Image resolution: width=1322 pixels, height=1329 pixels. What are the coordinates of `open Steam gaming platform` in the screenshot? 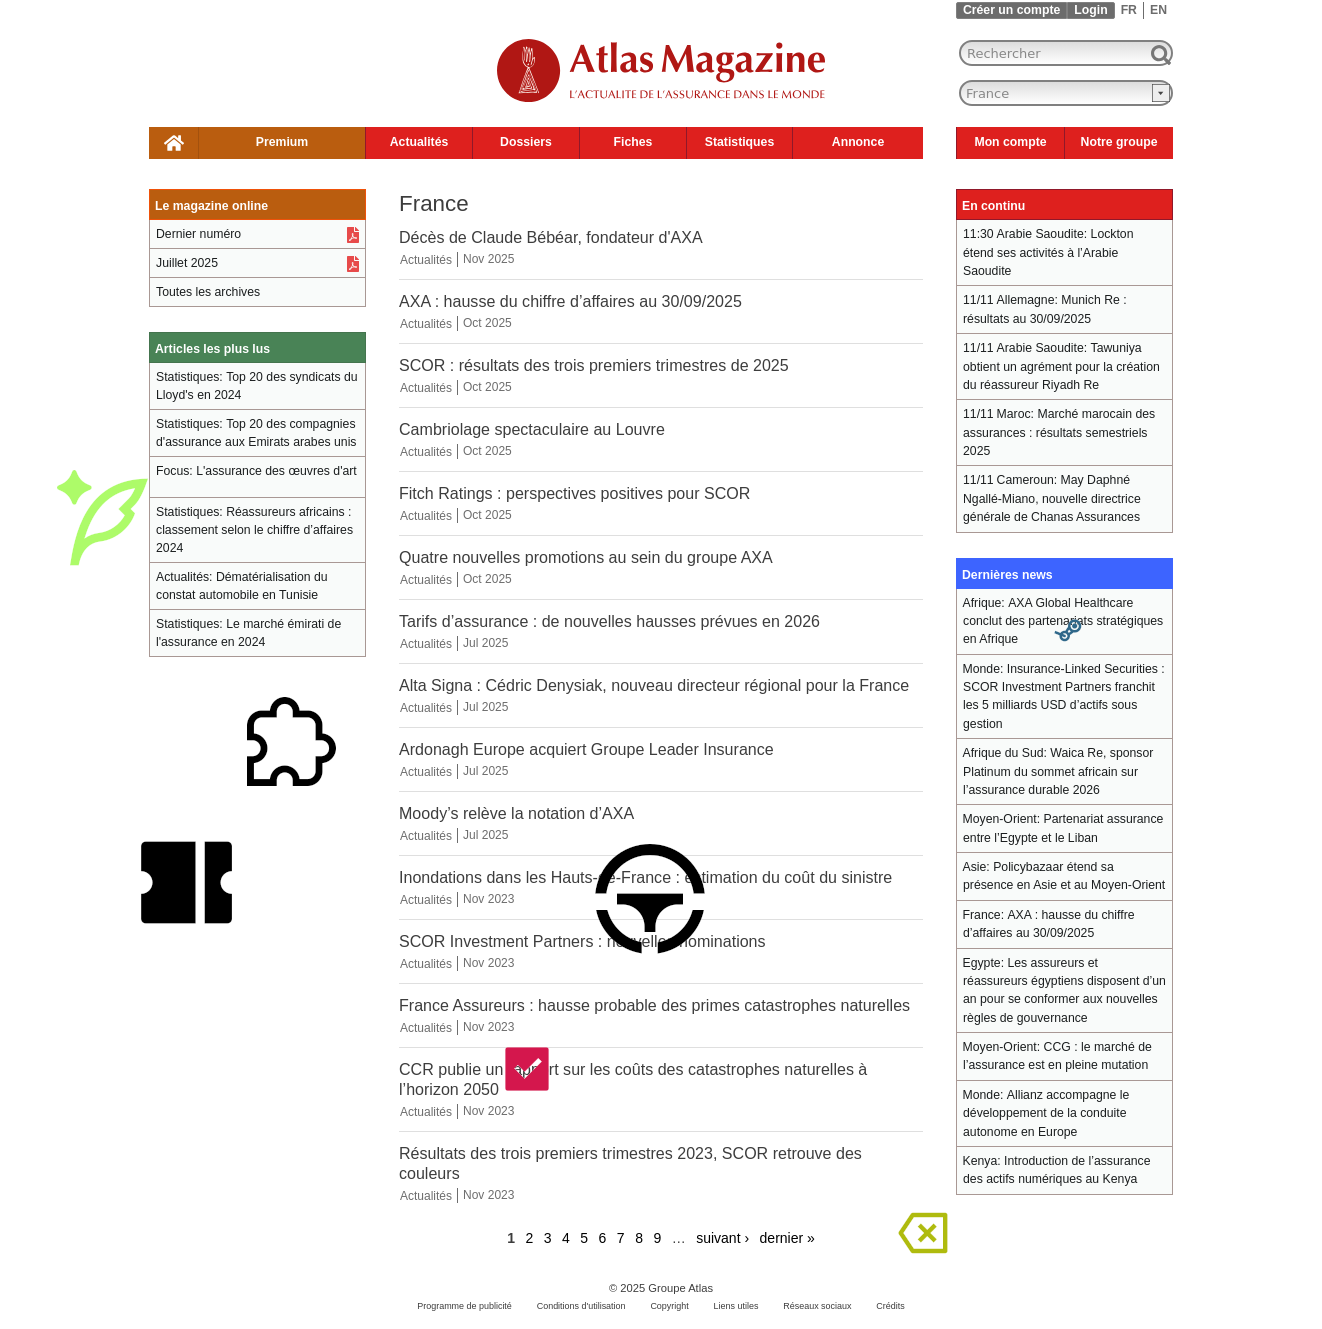 It's located at (1068, 630).